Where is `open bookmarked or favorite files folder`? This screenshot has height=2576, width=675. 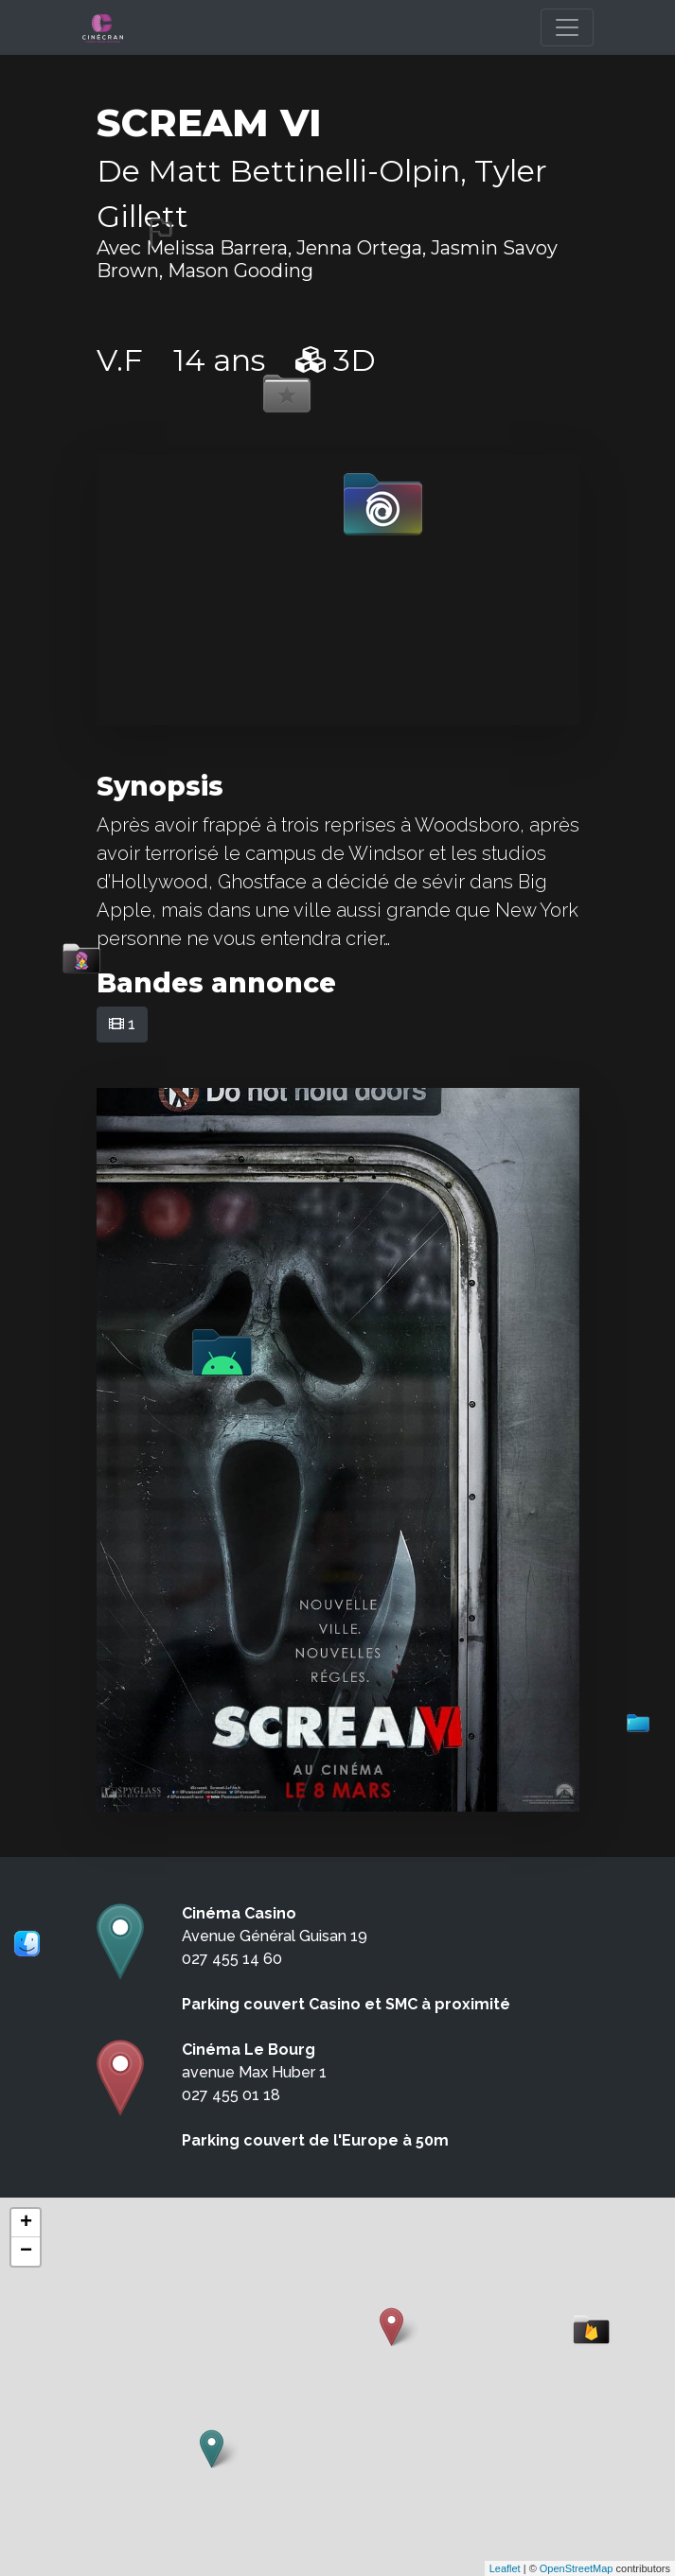 open bookmarked or favorite files folder is located at coordinates (287, 394).